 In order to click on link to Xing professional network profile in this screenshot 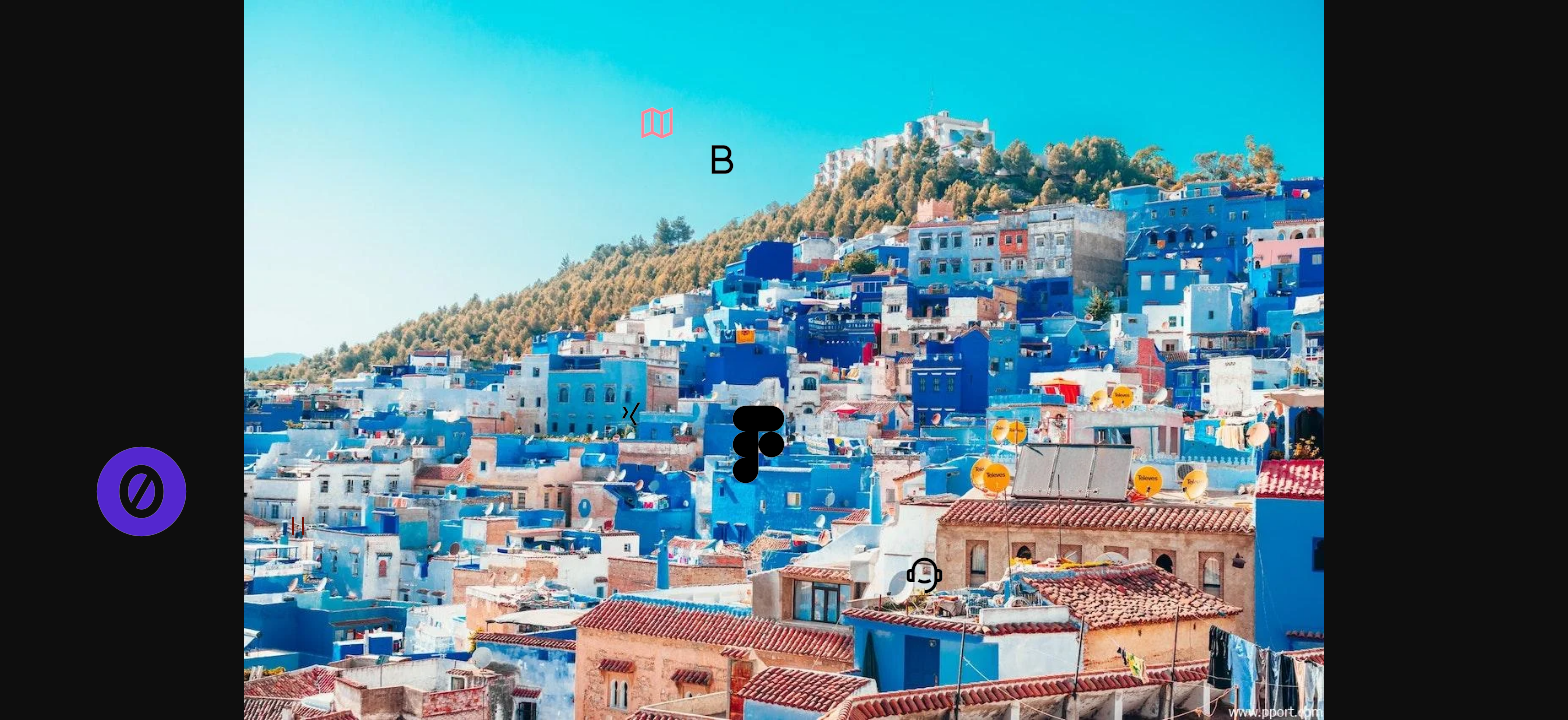, I will do `click(630, 413)`.